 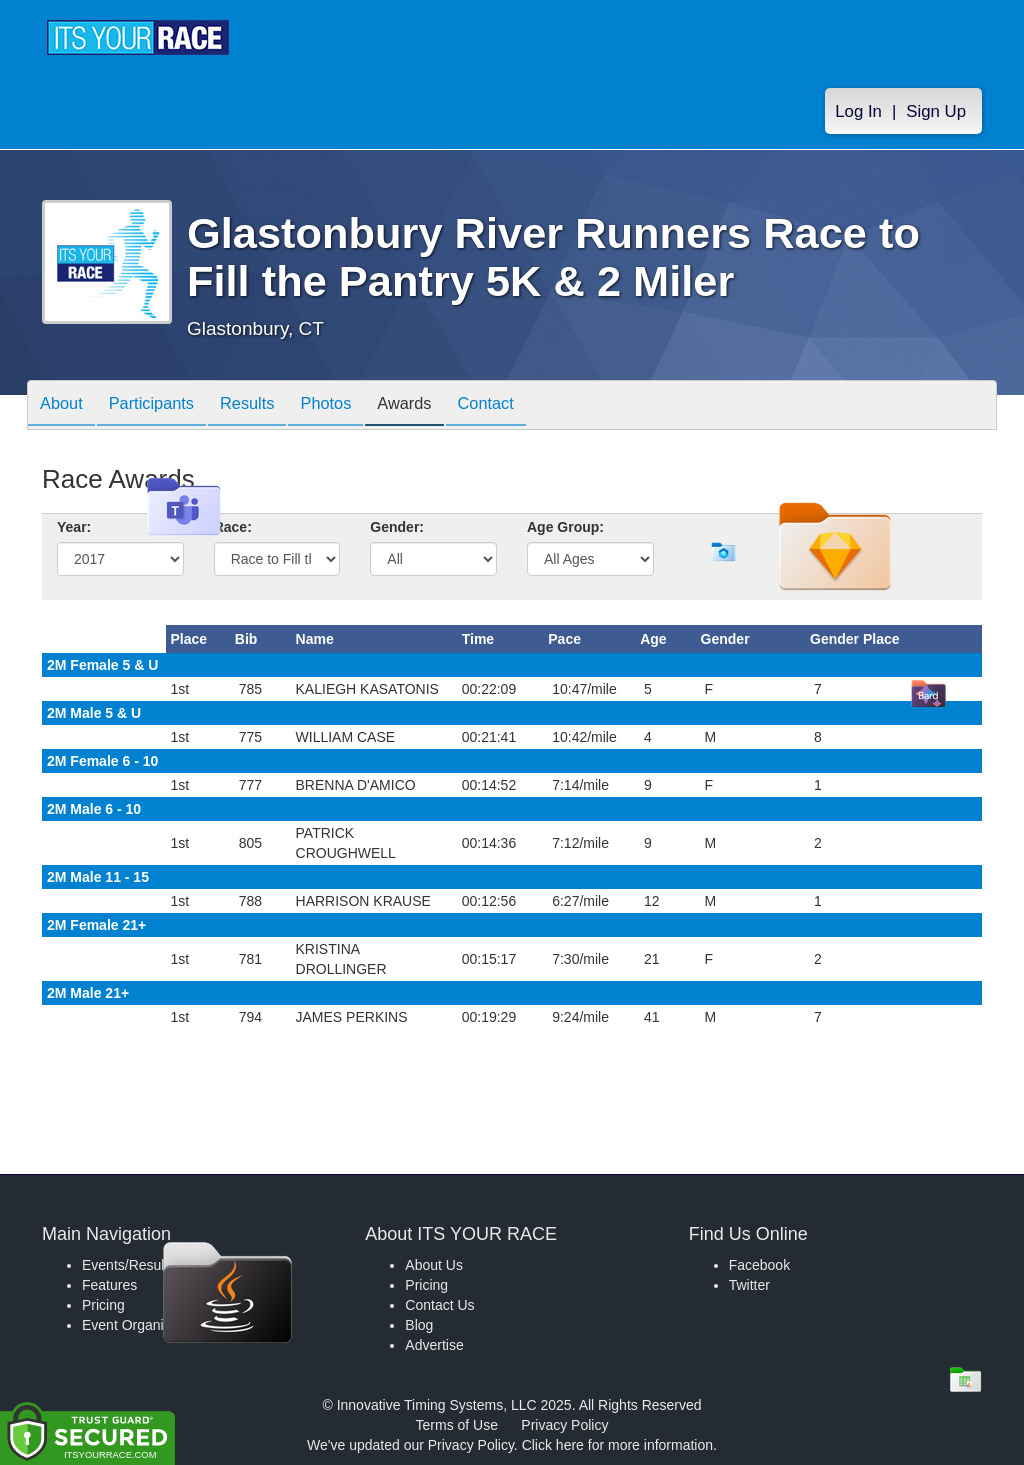 I want to click on open folder containing Sketch design files, so click(x=834, y=549).